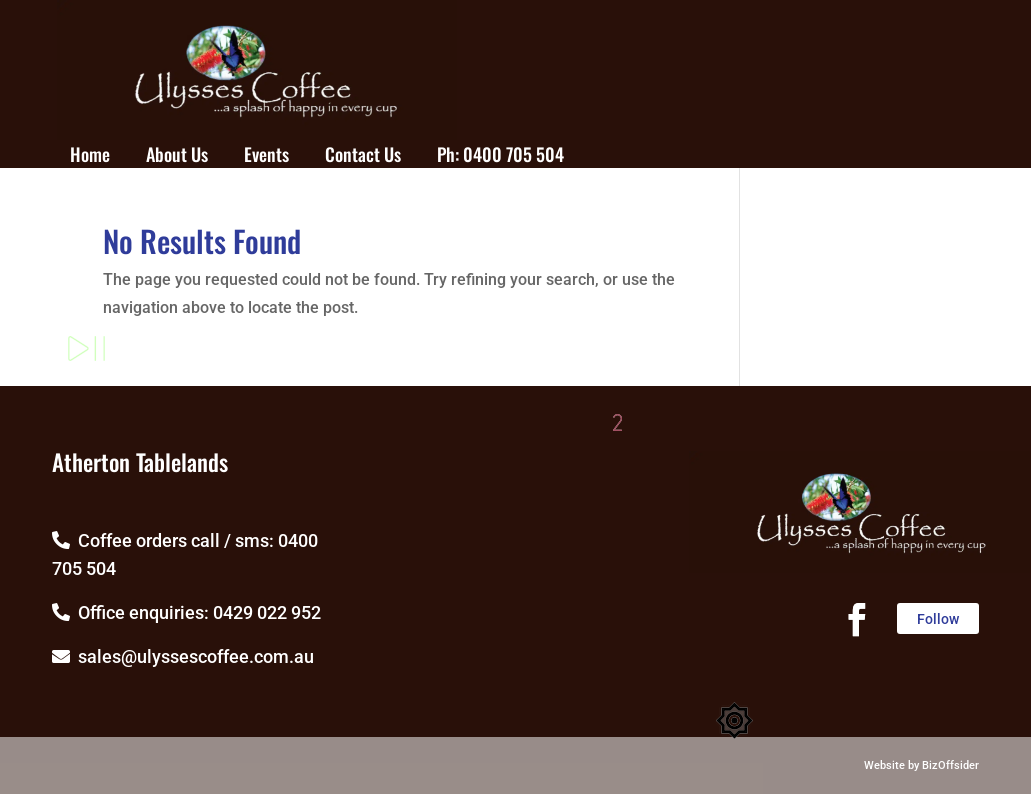 Image resolution: width=1031 pixels, height=794 pixels. Describe the element at coordinates (617, 422) in the screenshot. I see `indicates step two in a multi-step process` at that location.